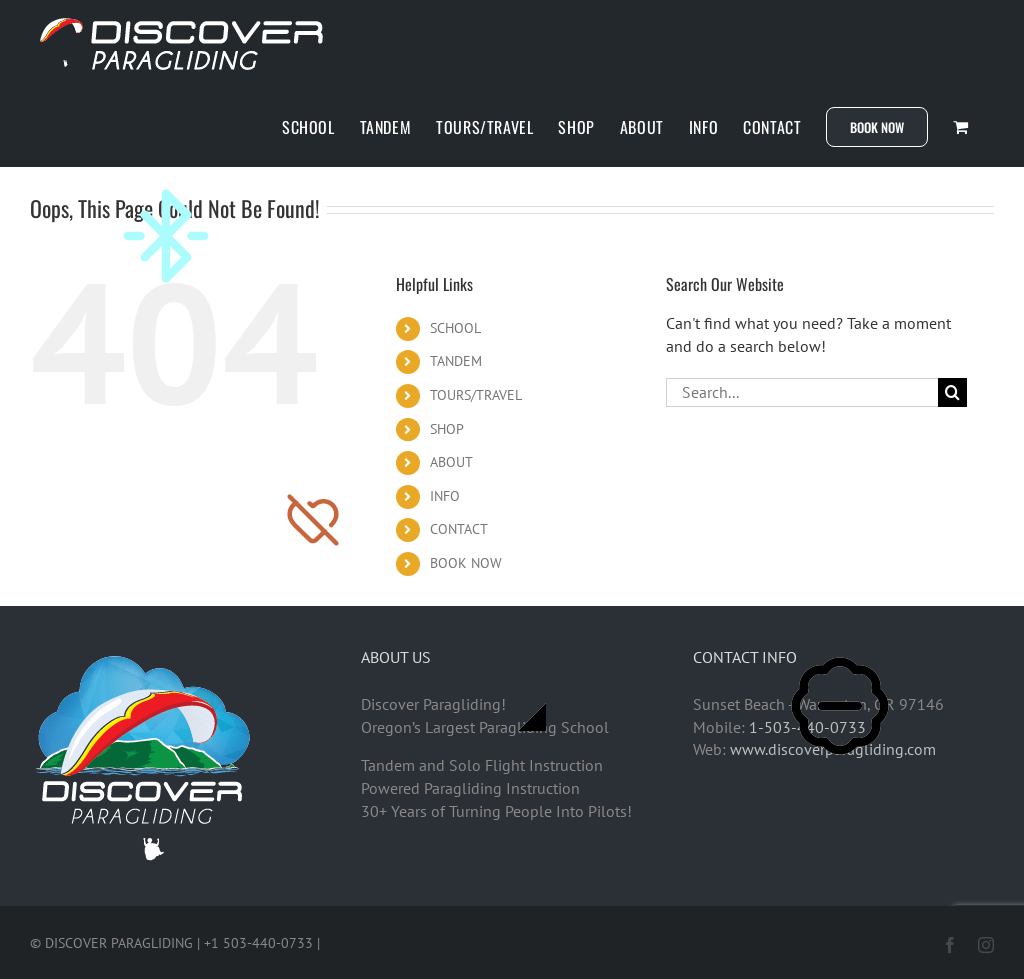  Describe the element at coordinates (532, 717) in the screenshot. I see `indicates full cellular signal strength` at that location.